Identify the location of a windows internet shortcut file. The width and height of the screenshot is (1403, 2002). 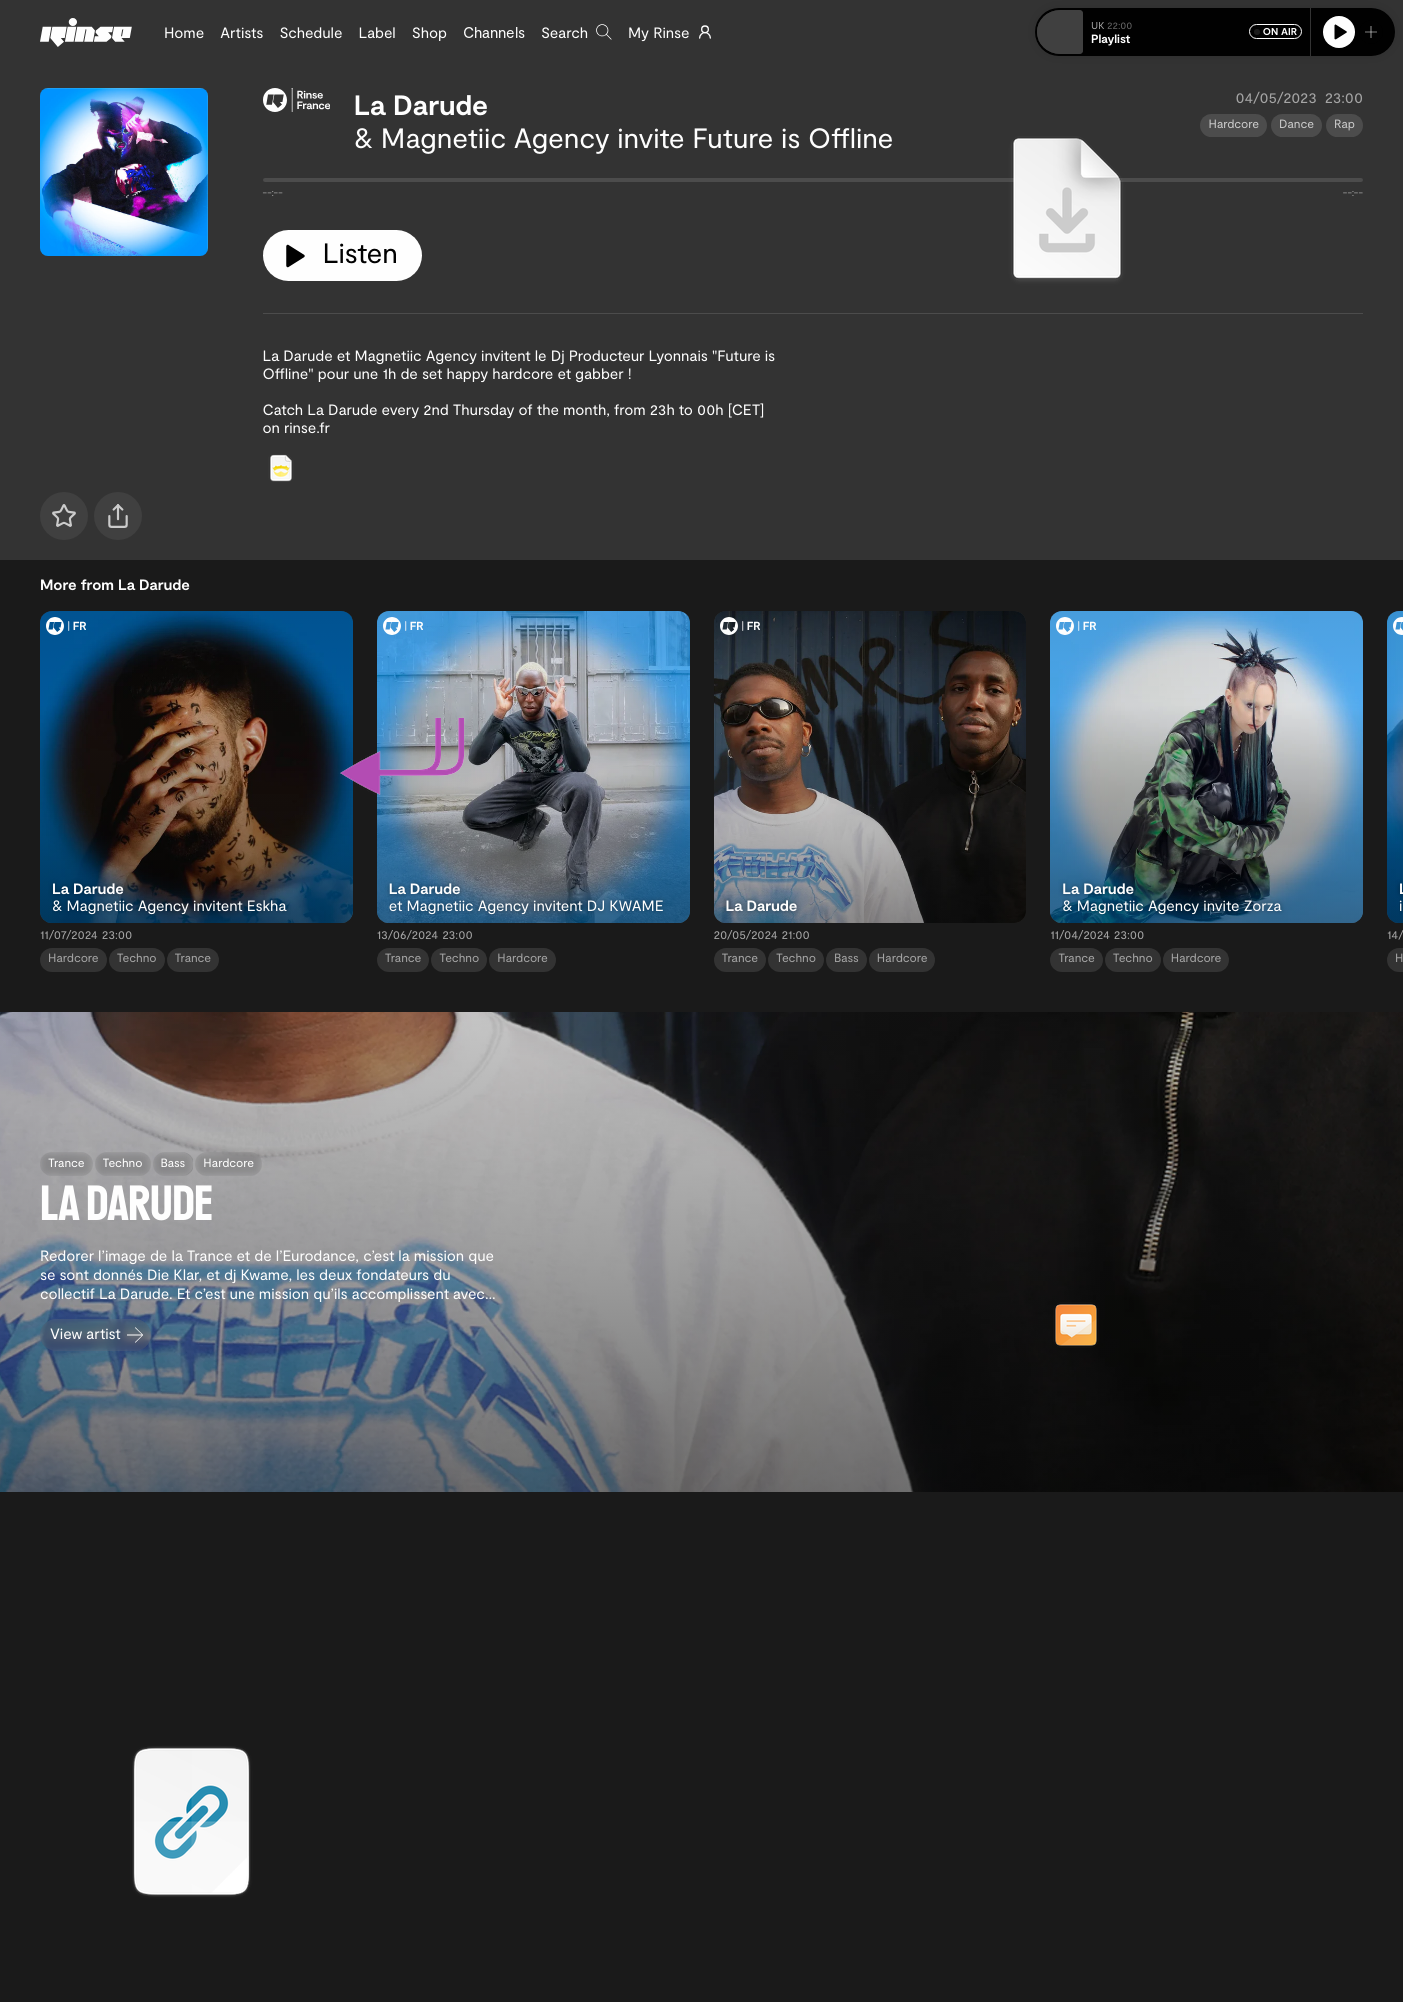
(191, 1821).